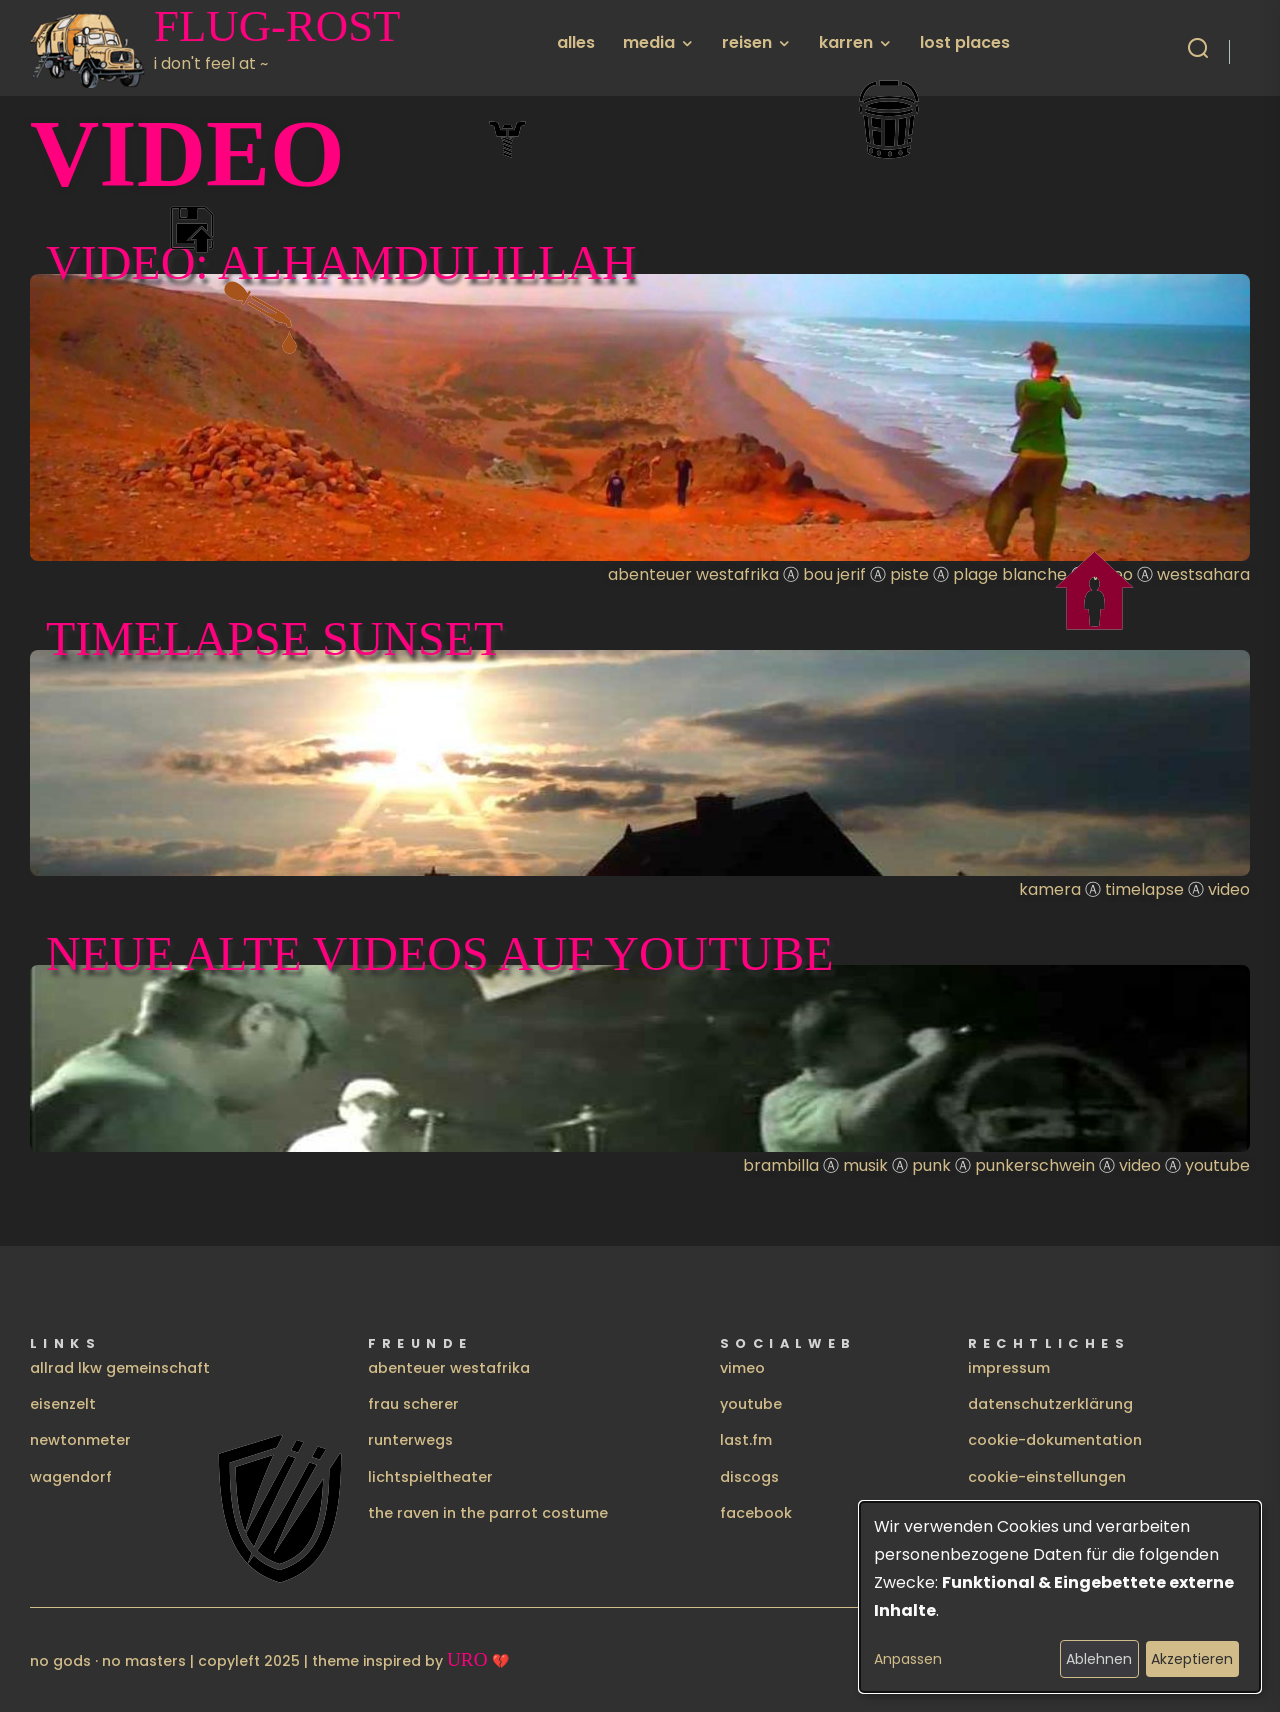  I want to click on indicates disabled or inactive protection, so click(280, 1508).